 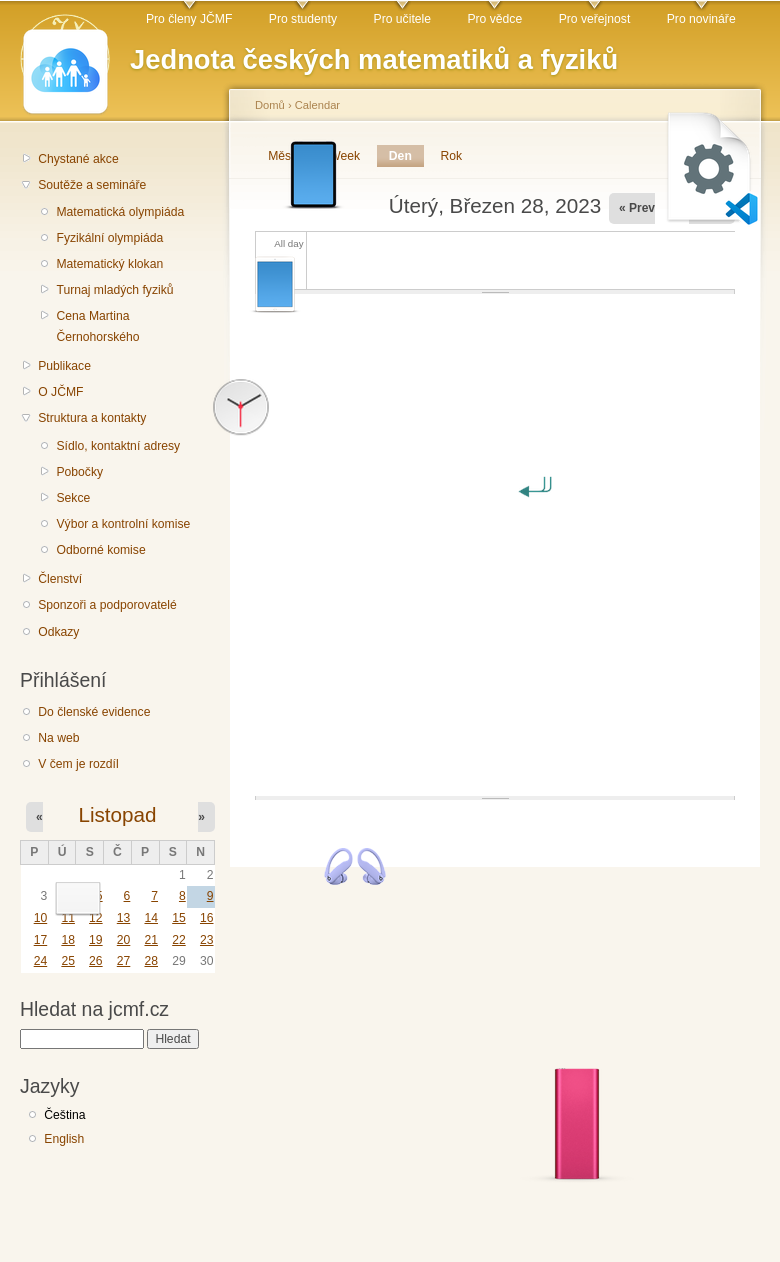 What do you see at coordinates (709, 169) in the screenshot?
I see `open configuration settings` at bounding box center [709, 169].